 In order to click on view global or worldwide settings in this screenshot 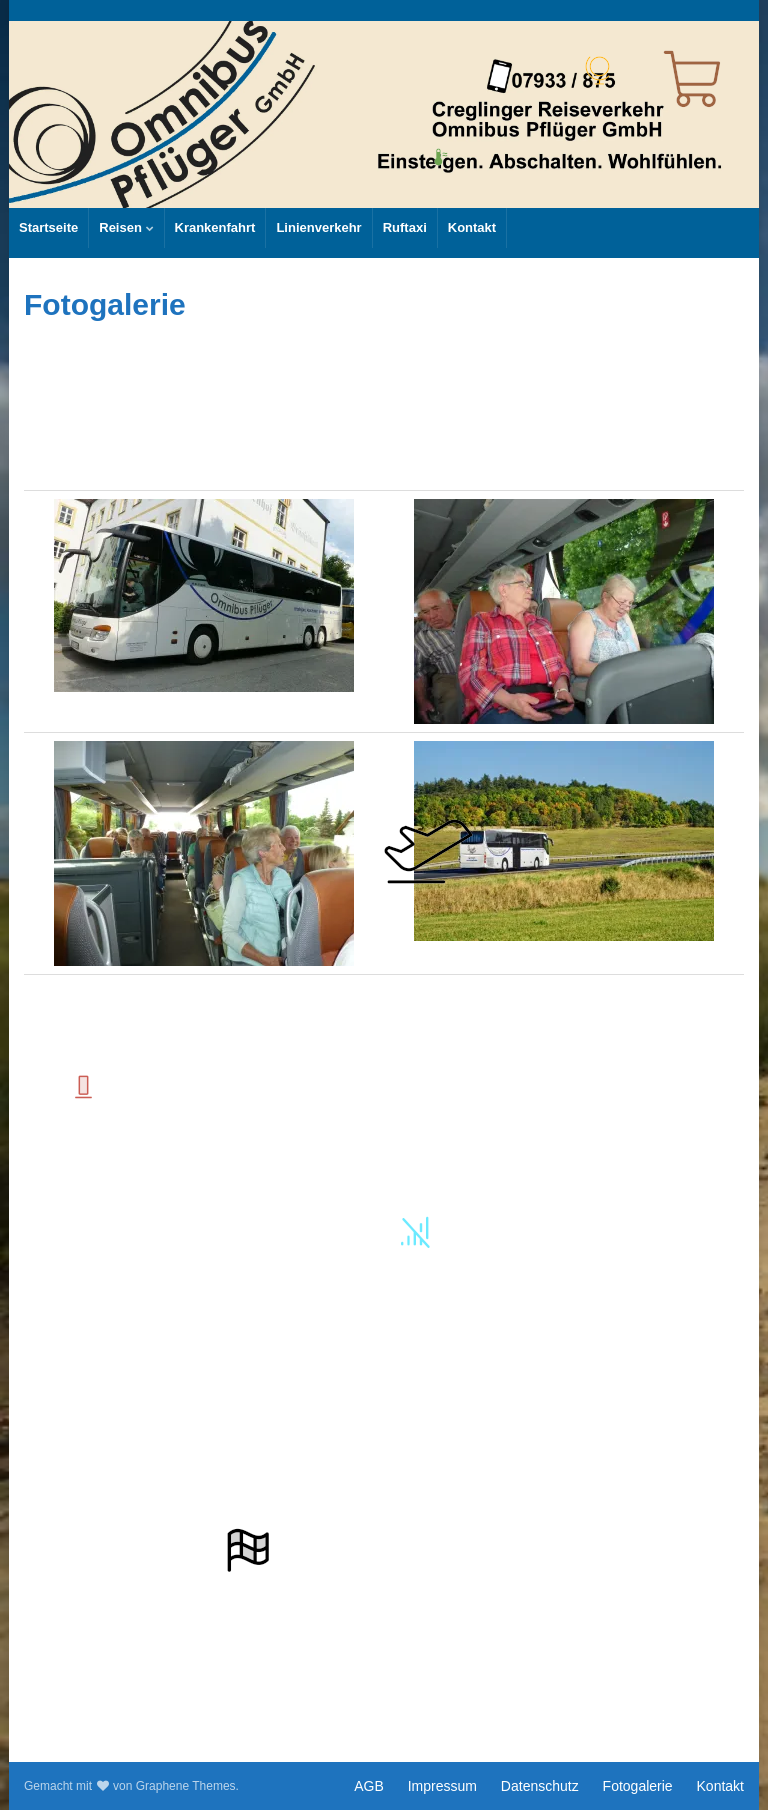, I will do `click(598, 69)`.